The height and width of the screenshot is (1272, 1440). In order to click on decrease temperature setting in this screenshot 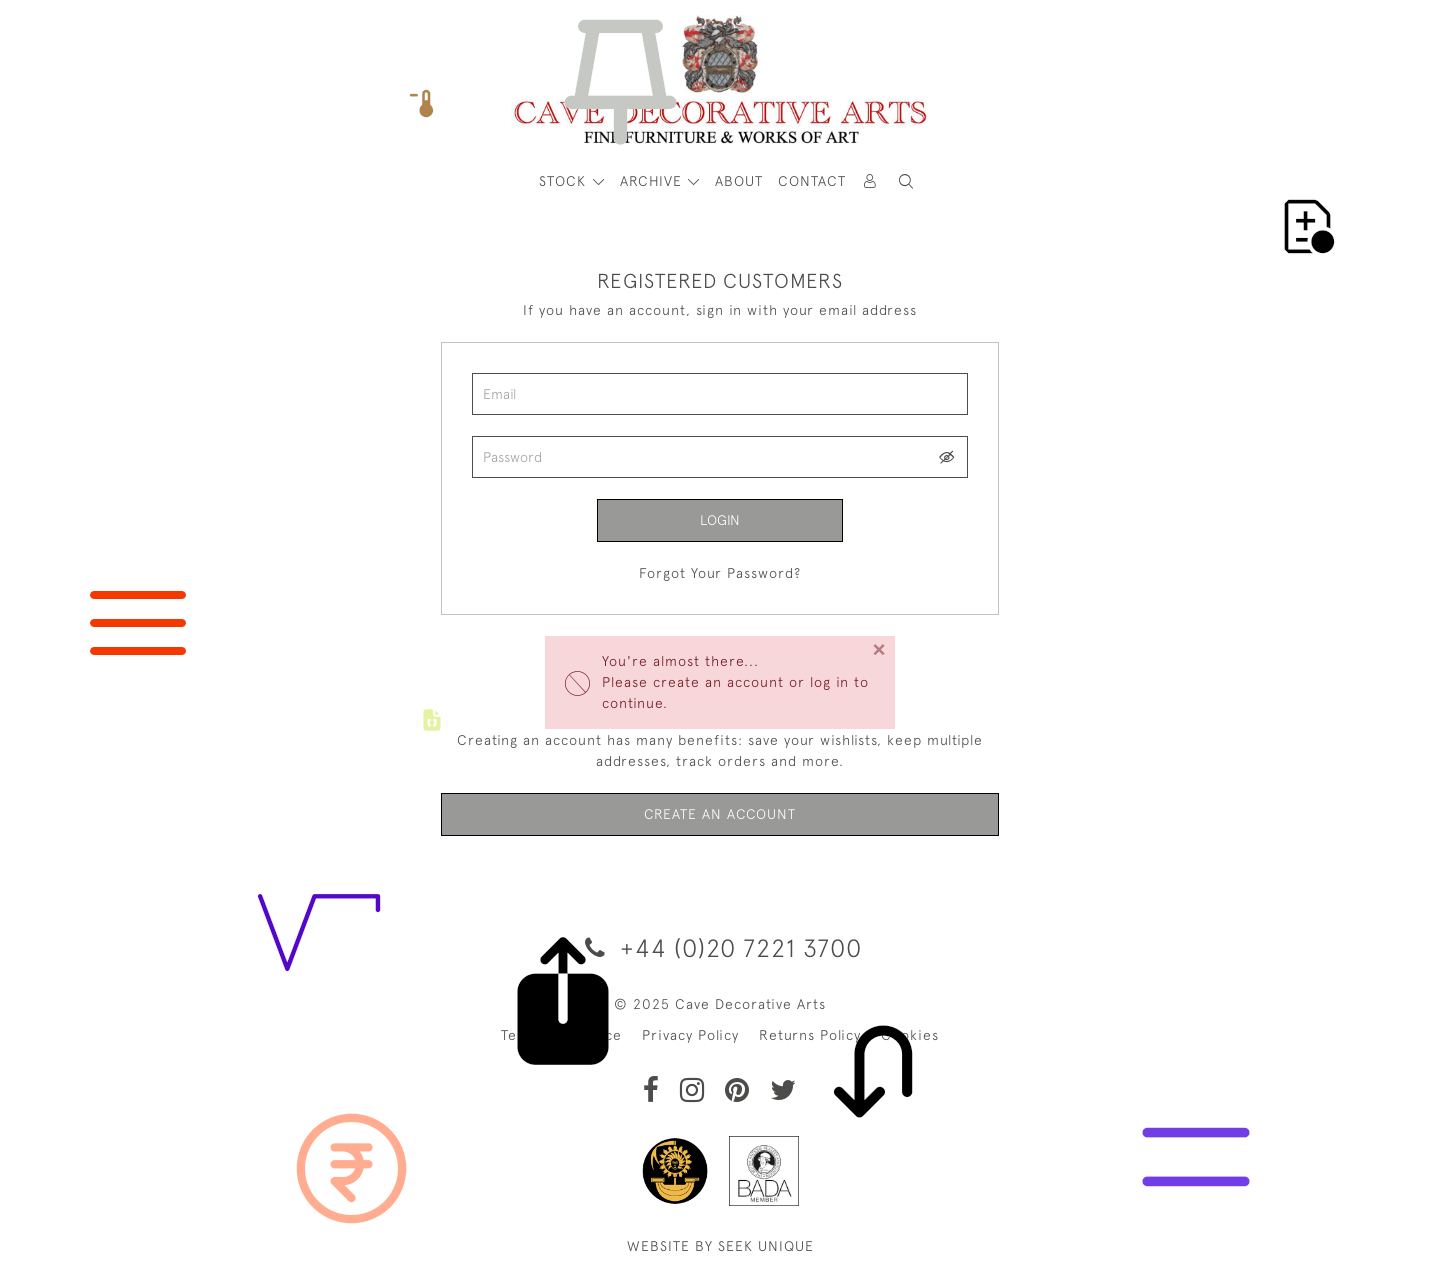, I will do `click(423, 103)`.